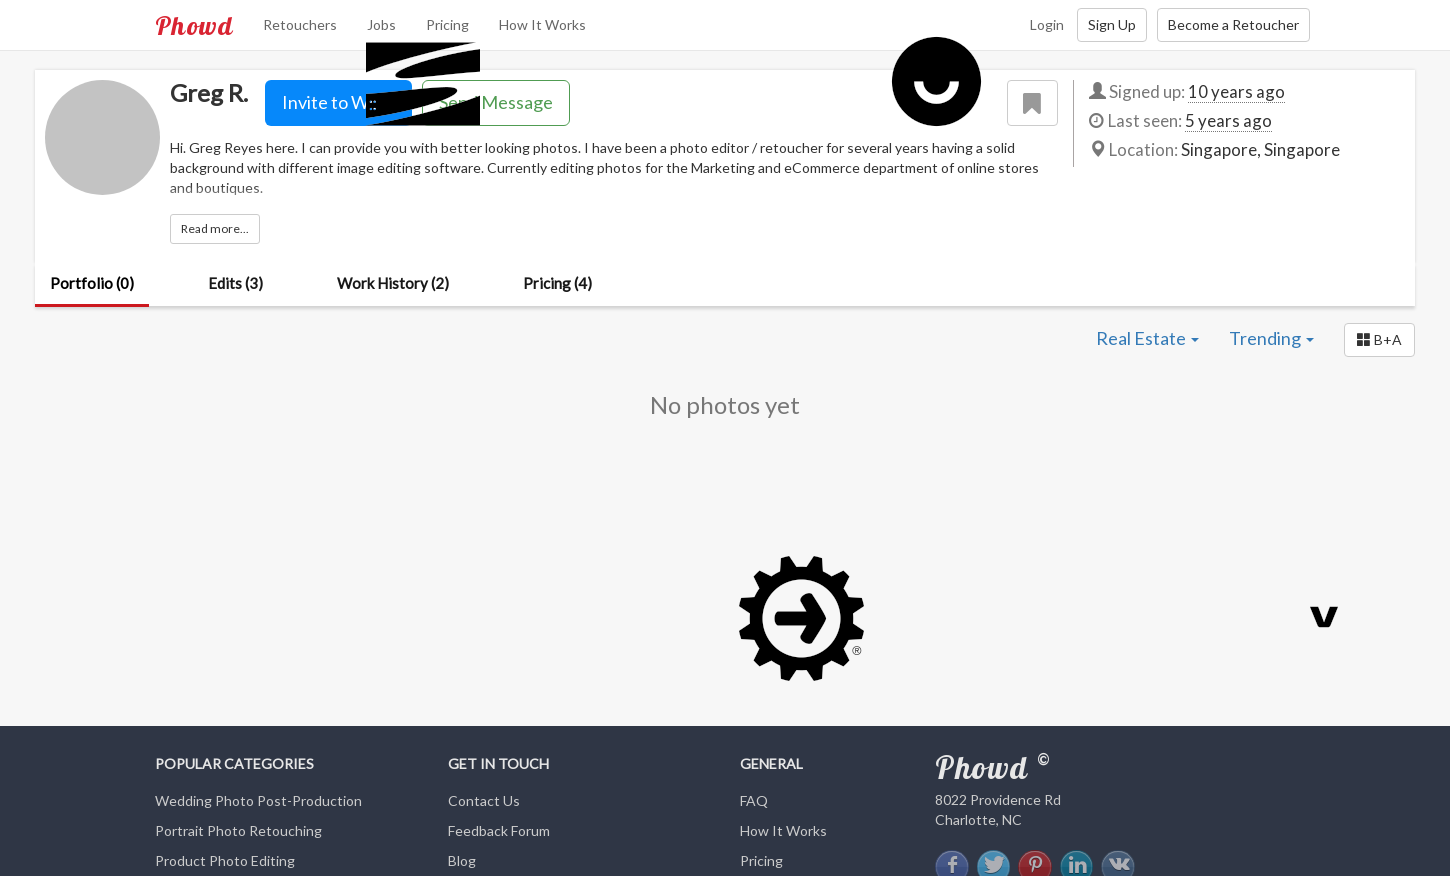  I want to click on open veed video editing app, so click(1324, 617).